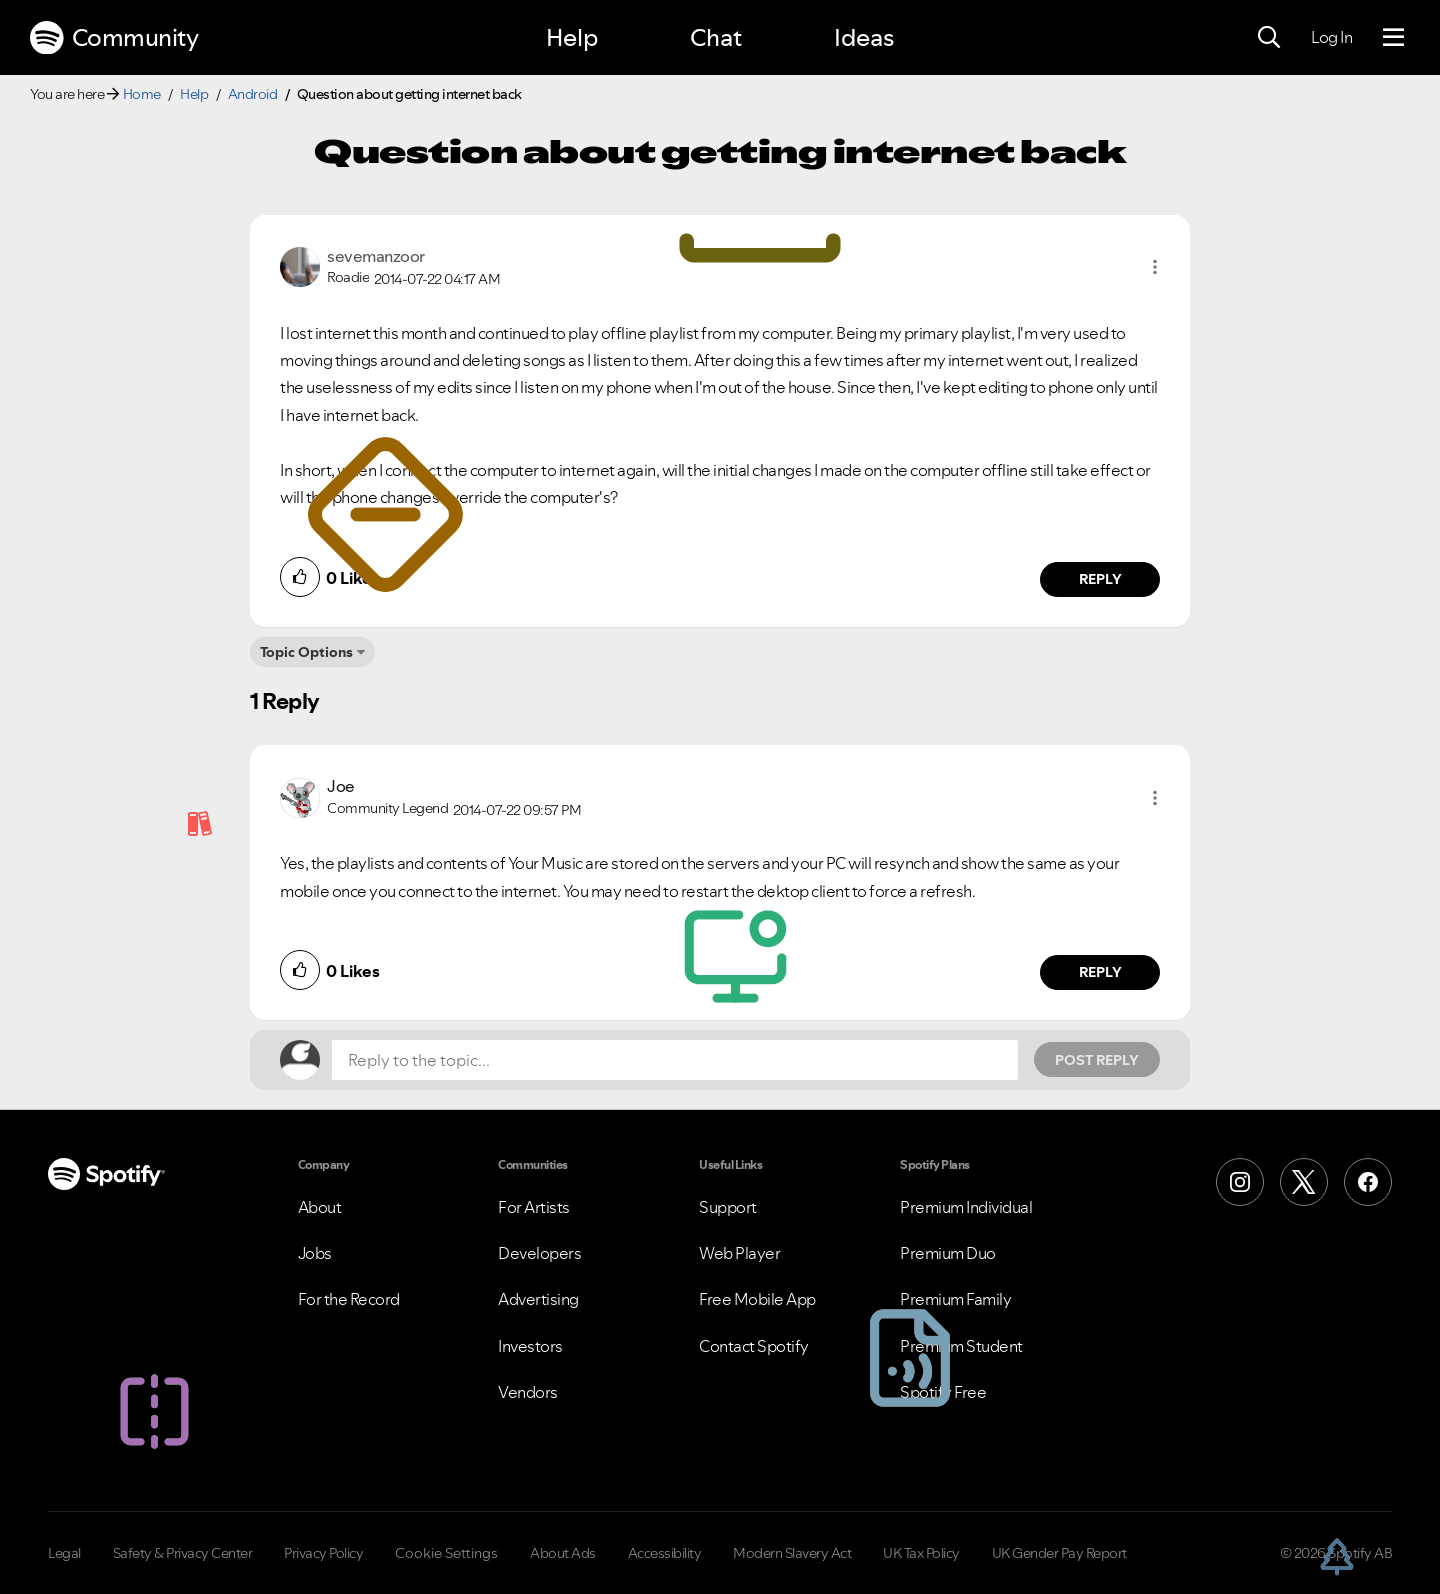  What do you see at coordinates (760, 204) in the screenshot?
I see `insert a space character` at bounding box center [760, 204].